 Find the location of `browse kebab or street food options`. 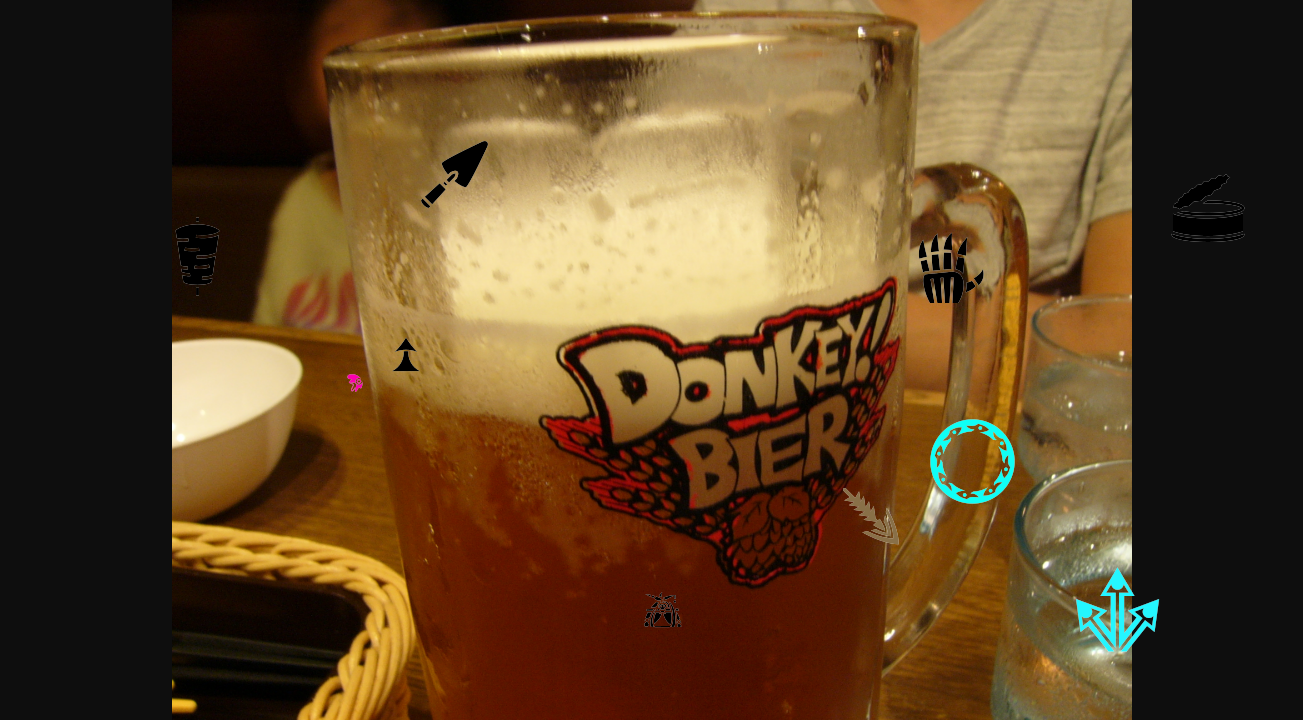

browse kebab or street food options is located at coordinates (197, 256).